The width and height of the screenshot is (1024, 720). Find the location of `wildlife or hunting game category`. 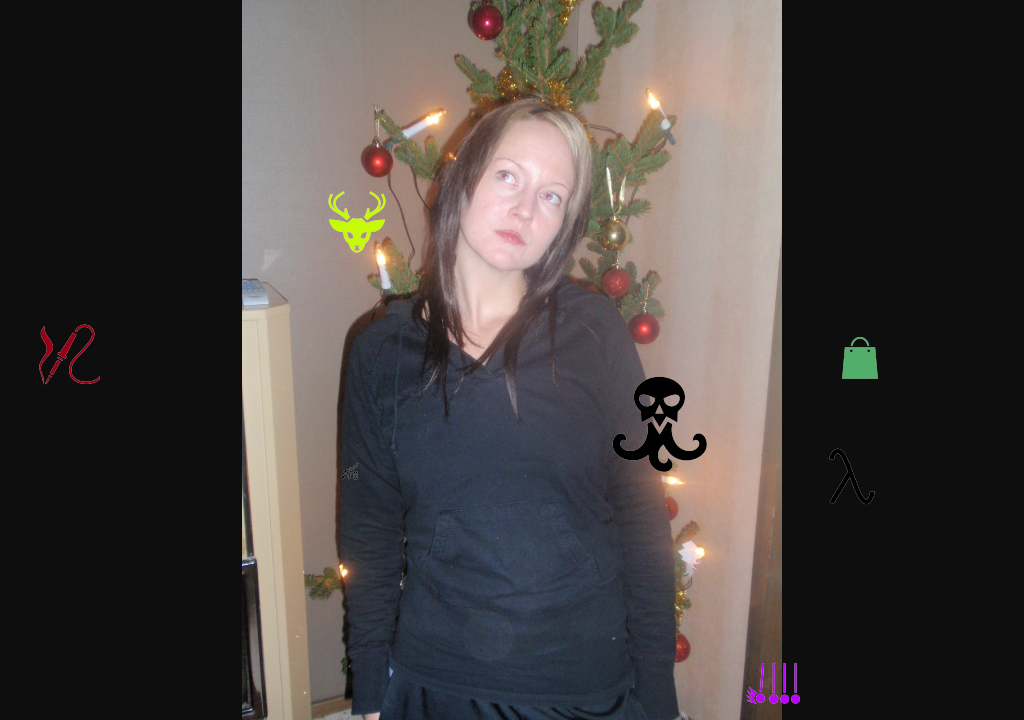

wildlife or hunting game category is located at coordinates (357, 222).